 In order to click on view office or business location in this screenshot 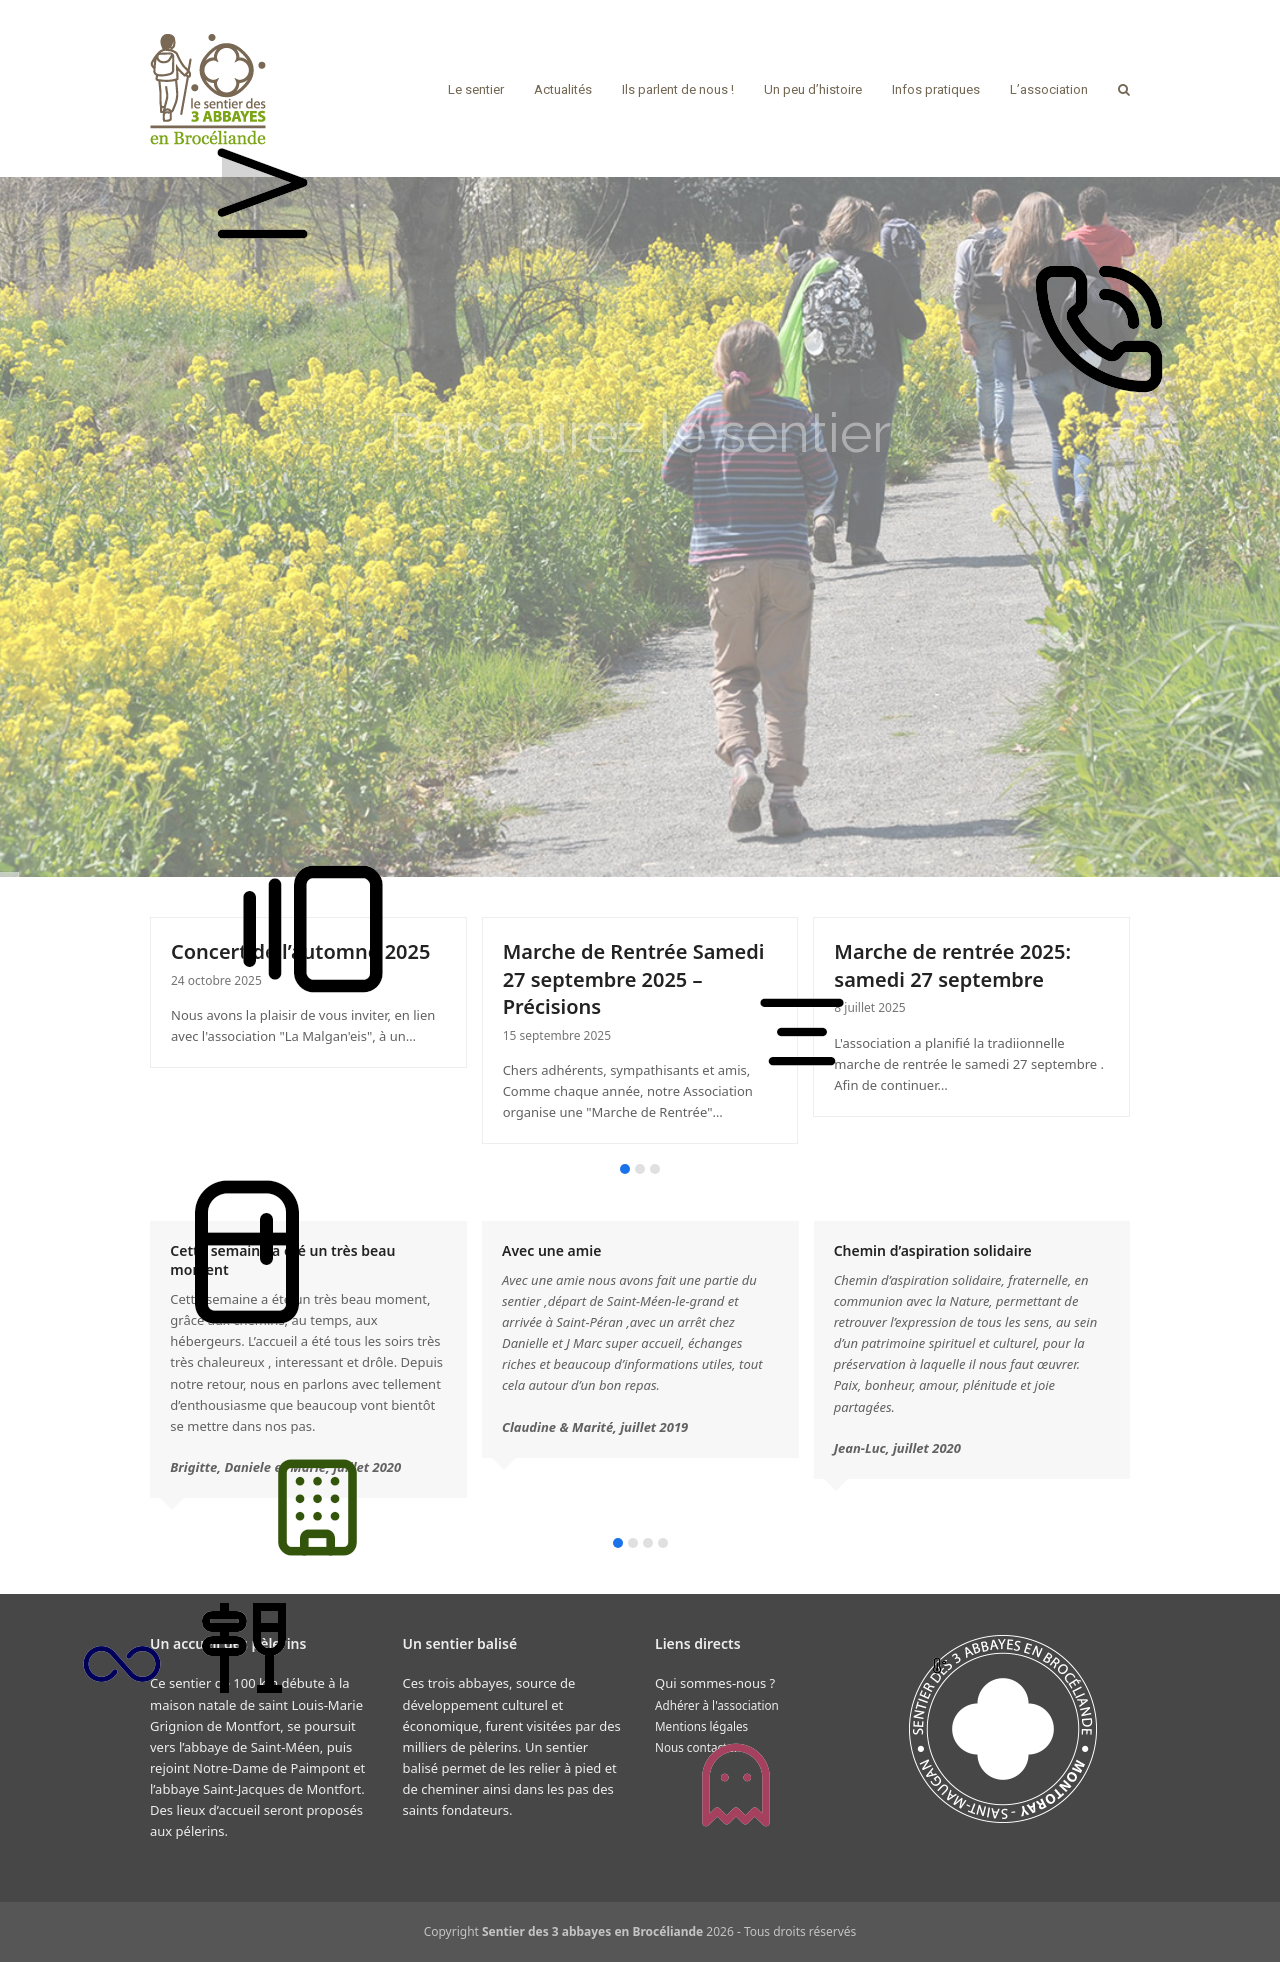, I will do `click(317, 1507)`.